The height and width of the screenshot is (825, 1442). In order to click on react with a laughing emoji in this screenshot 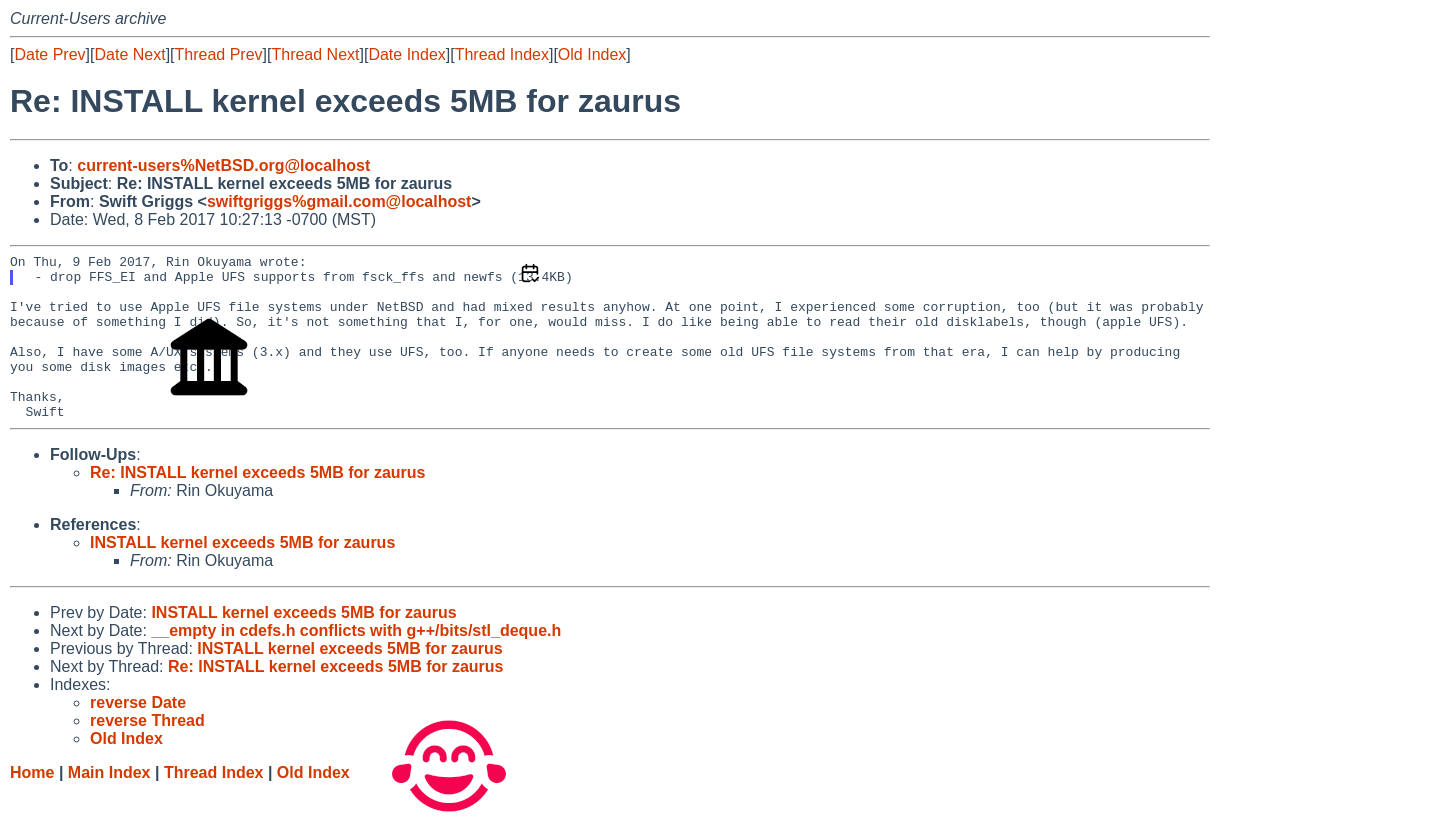, I will do `click(449, 766)`.